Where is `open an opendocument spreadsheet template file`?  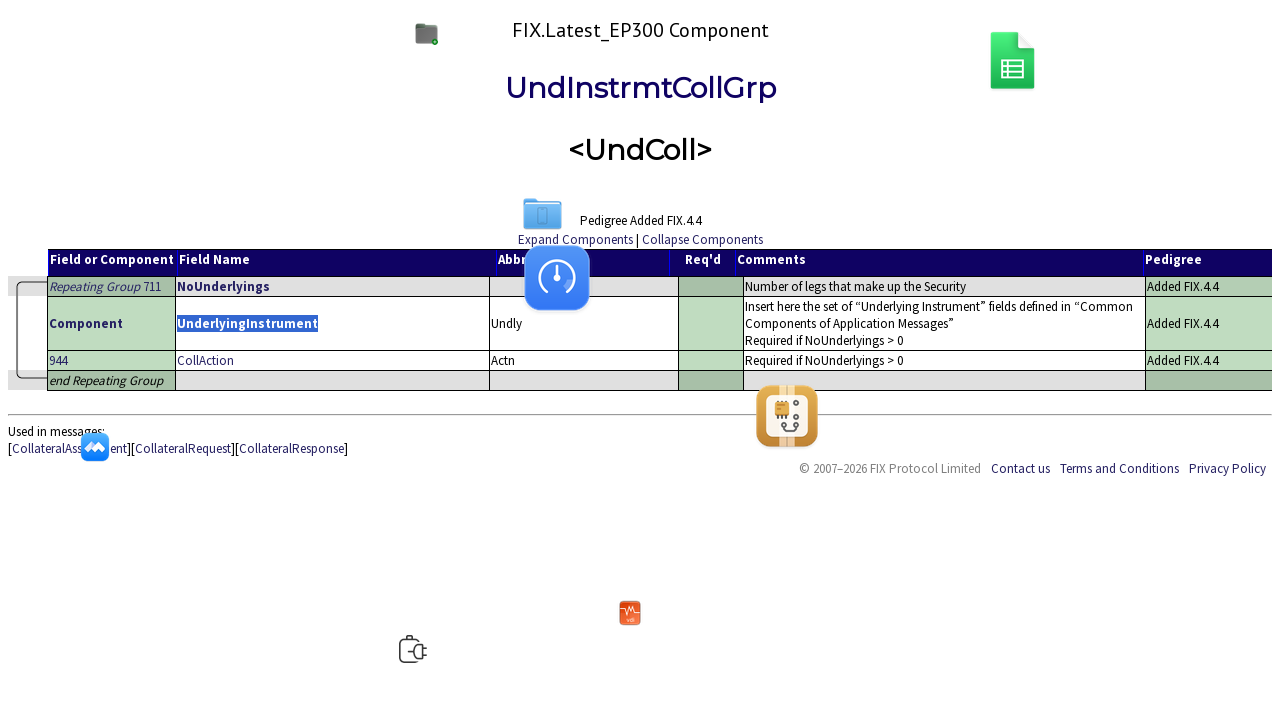
open an opendocument spreadsheet template file is located at coordinates (1012, 61).